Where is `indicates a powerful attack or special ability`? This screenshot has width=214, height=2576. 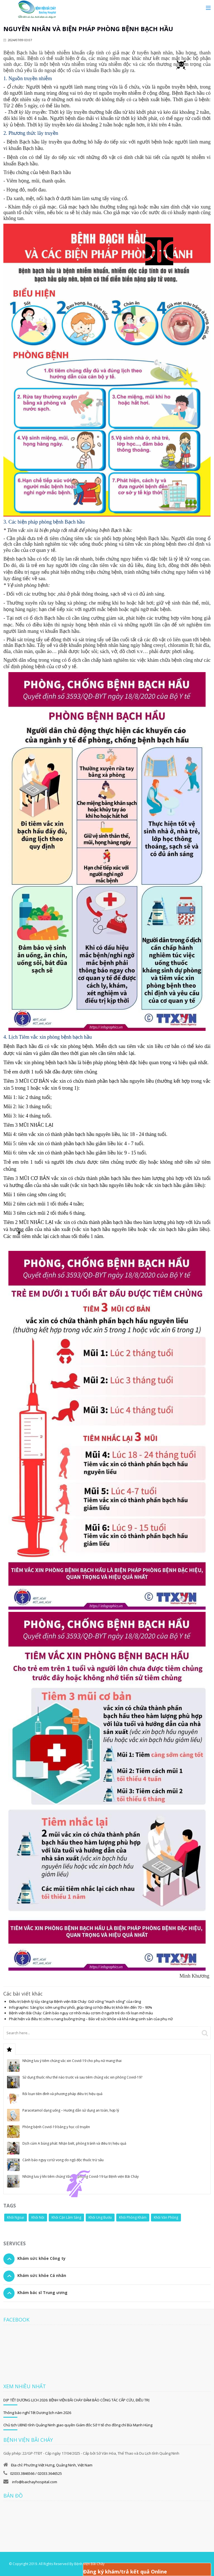
indicates a powerful attack or special ability is located at coordinates (181, 65).